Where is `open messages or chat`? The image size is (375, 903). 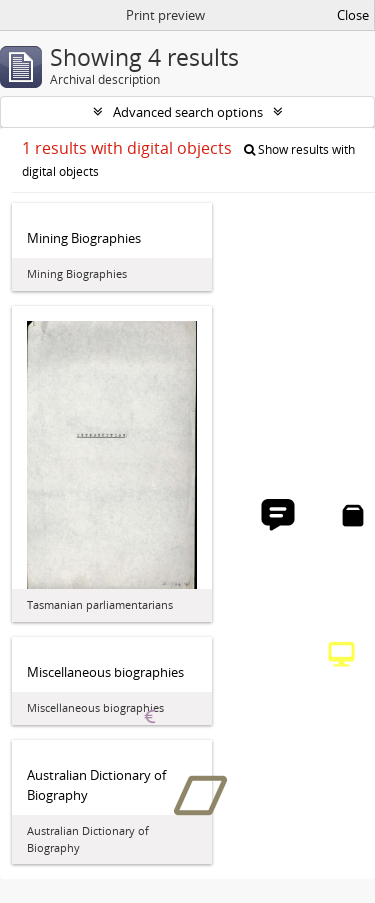
open messages or chat is located at coordinates (278, 514).